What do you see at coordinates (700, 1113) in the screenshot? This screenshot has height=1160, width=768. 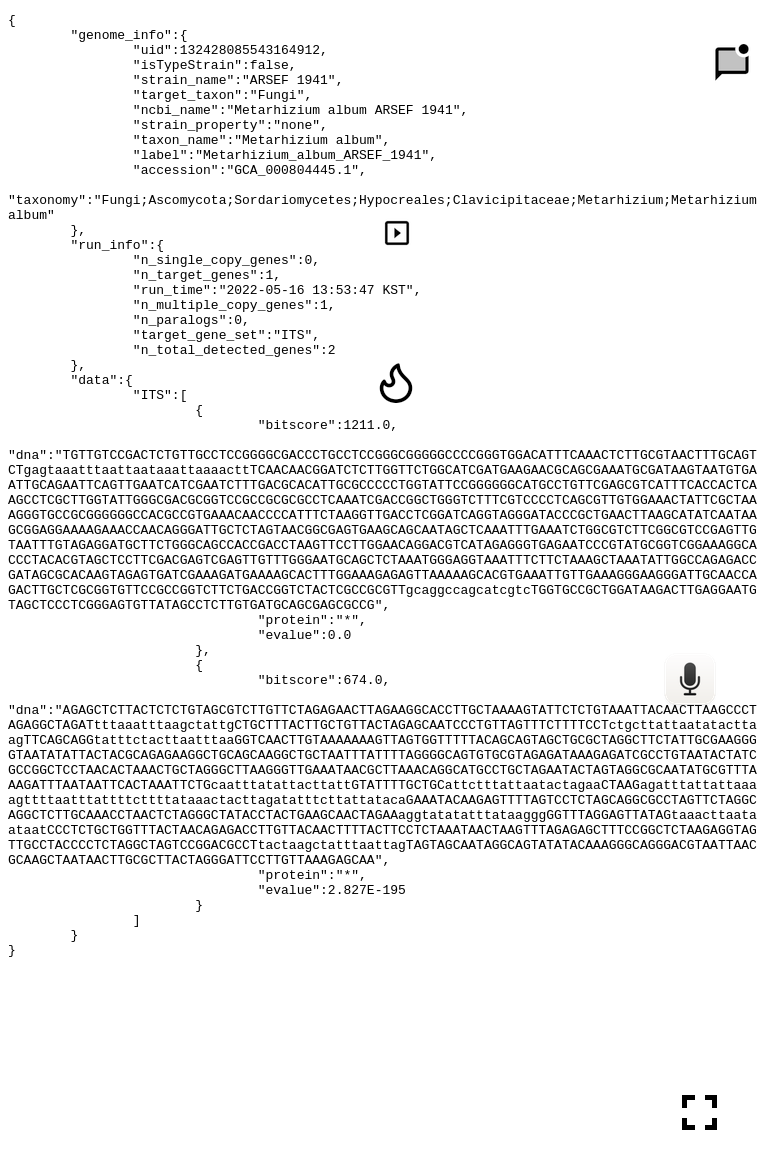 I see `expand to fullscreen mode` at bounding box center [700, 1113].